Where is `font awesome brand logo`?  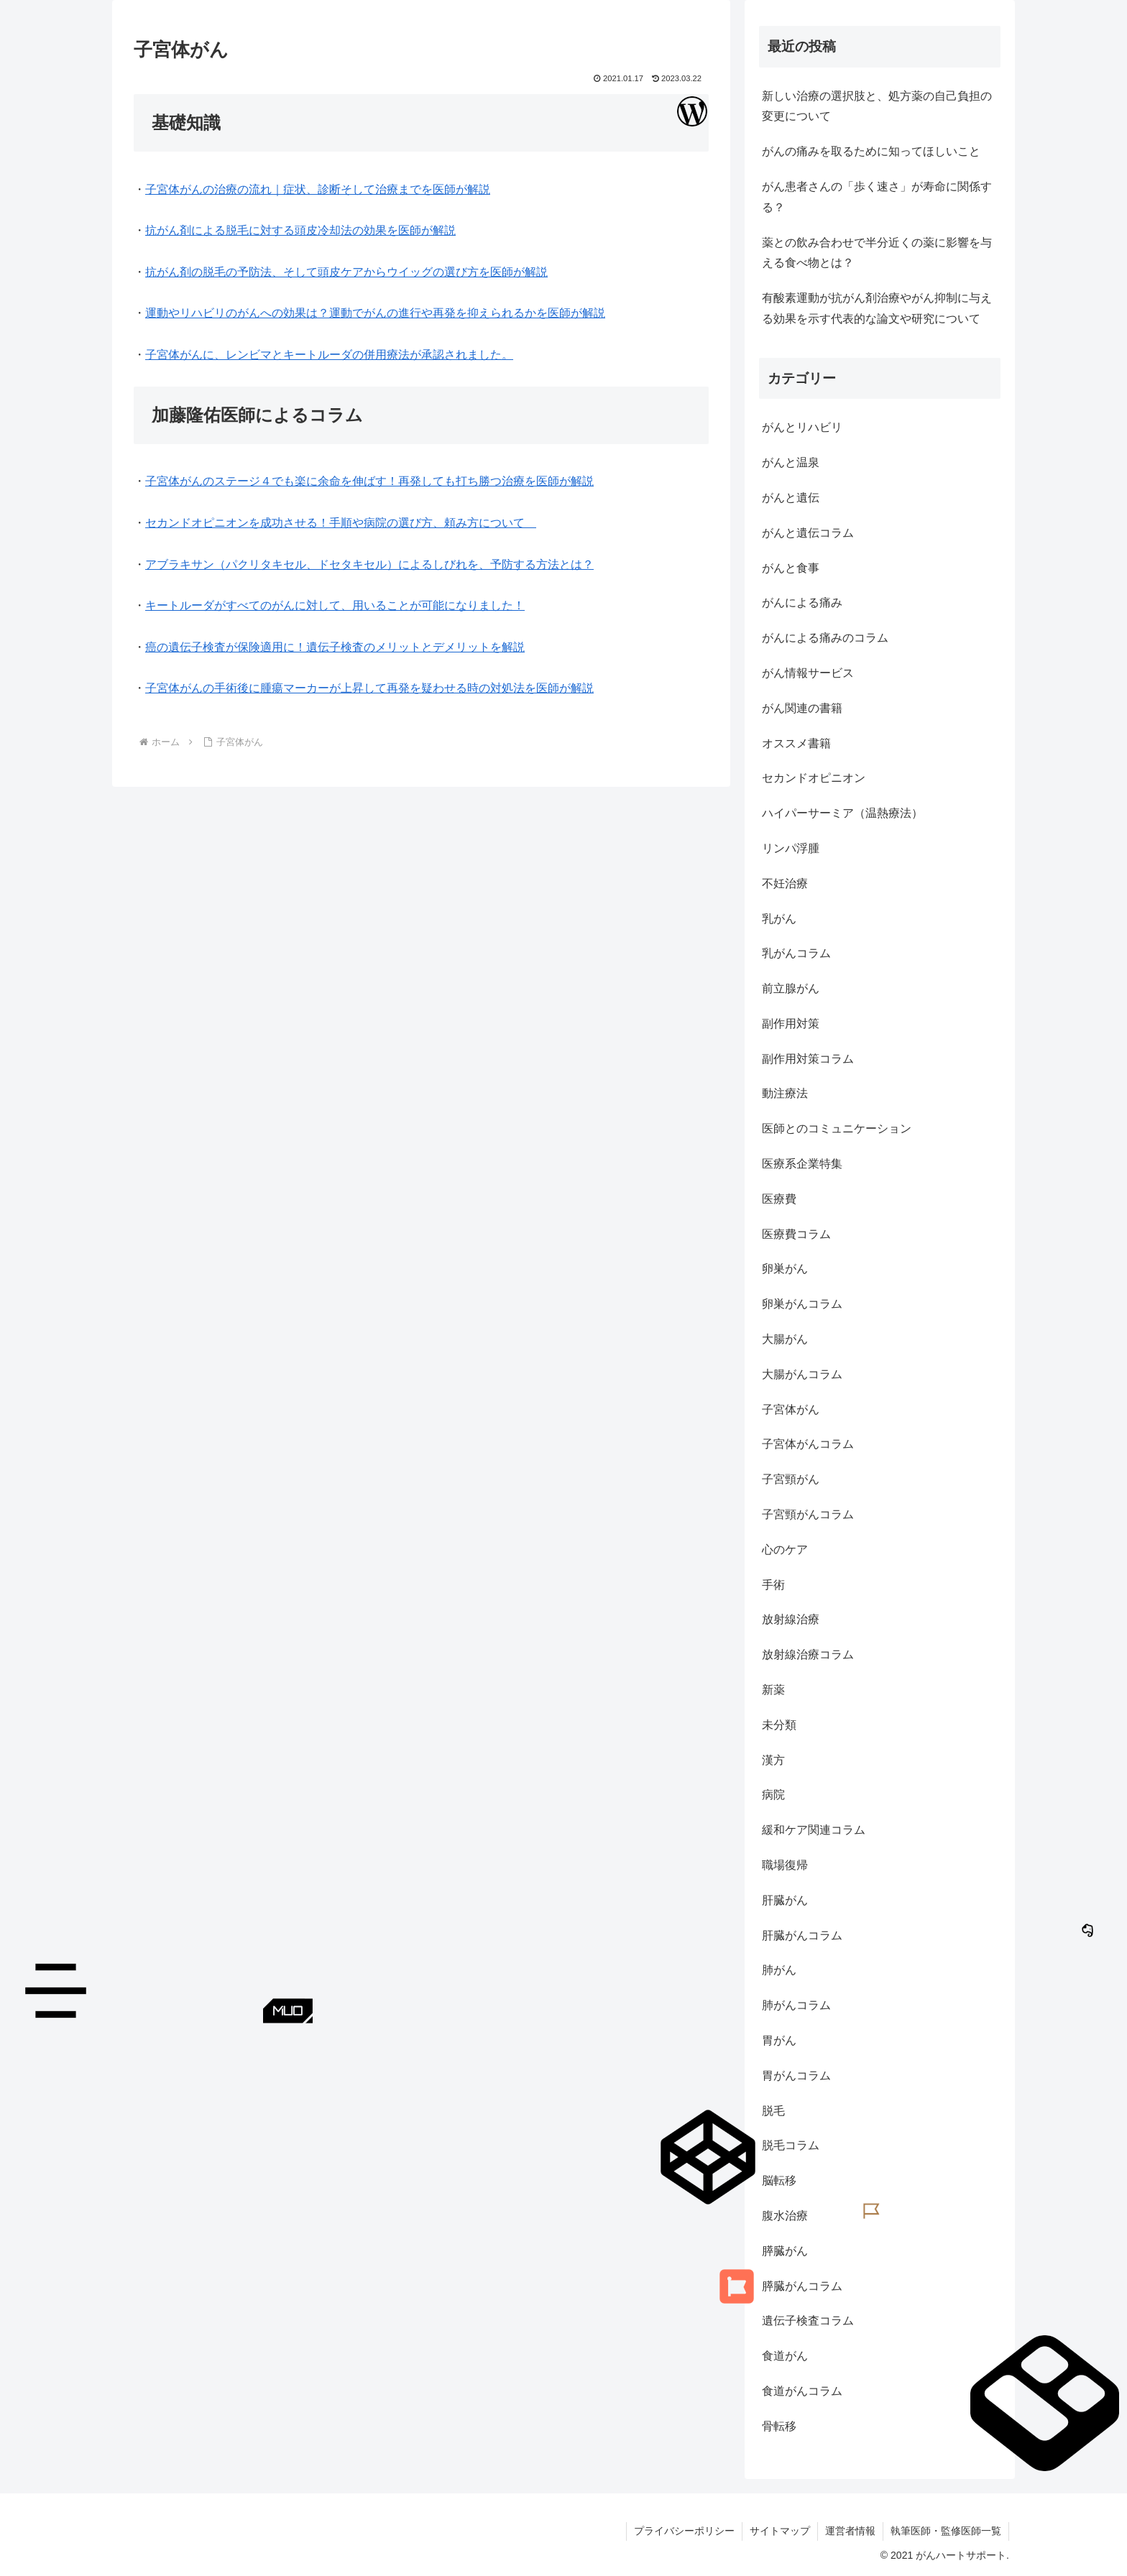 font awesome brand logo is located at coordinates (737, 2286).